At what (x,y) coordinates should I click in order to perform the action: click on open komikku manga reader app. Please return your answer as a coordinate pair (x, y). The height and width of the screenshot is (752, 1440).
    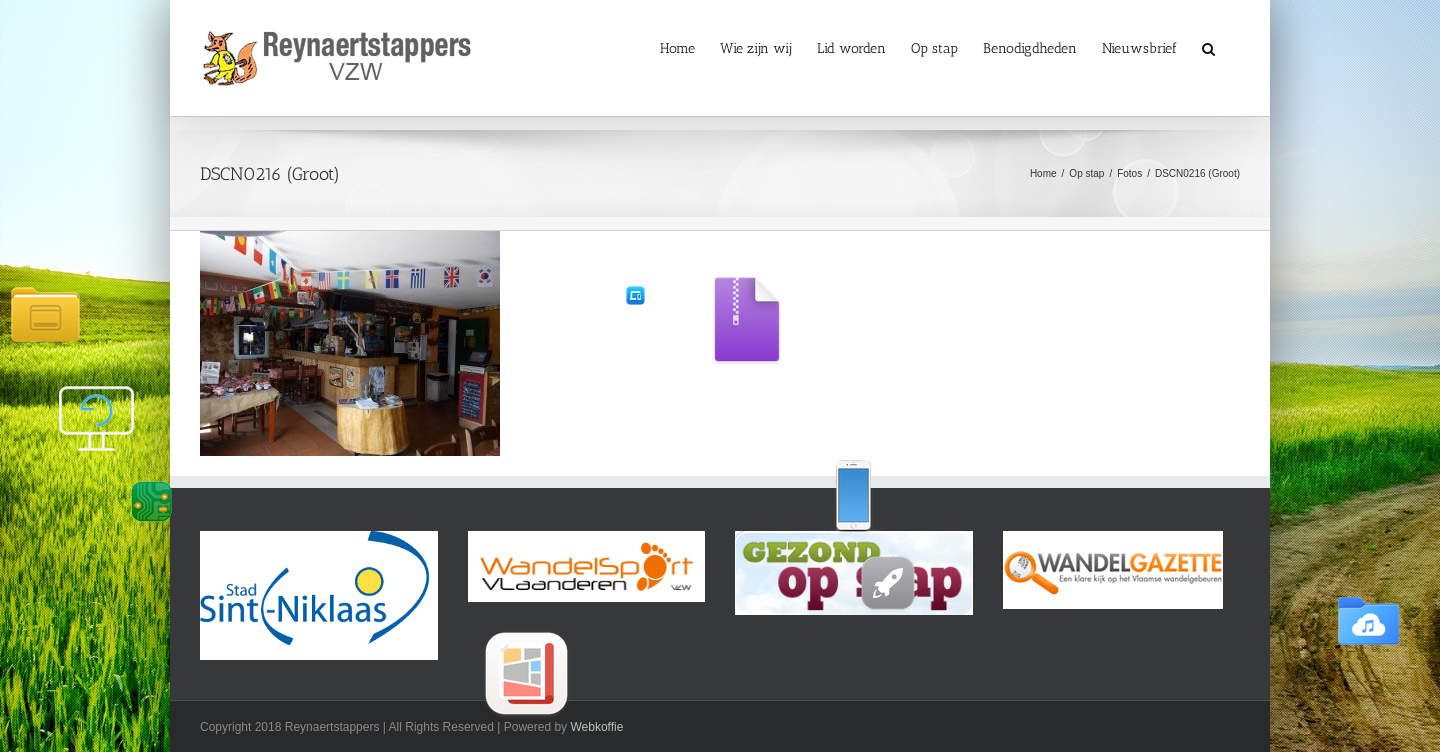
    Looking at the image, I should click on (526, 673).